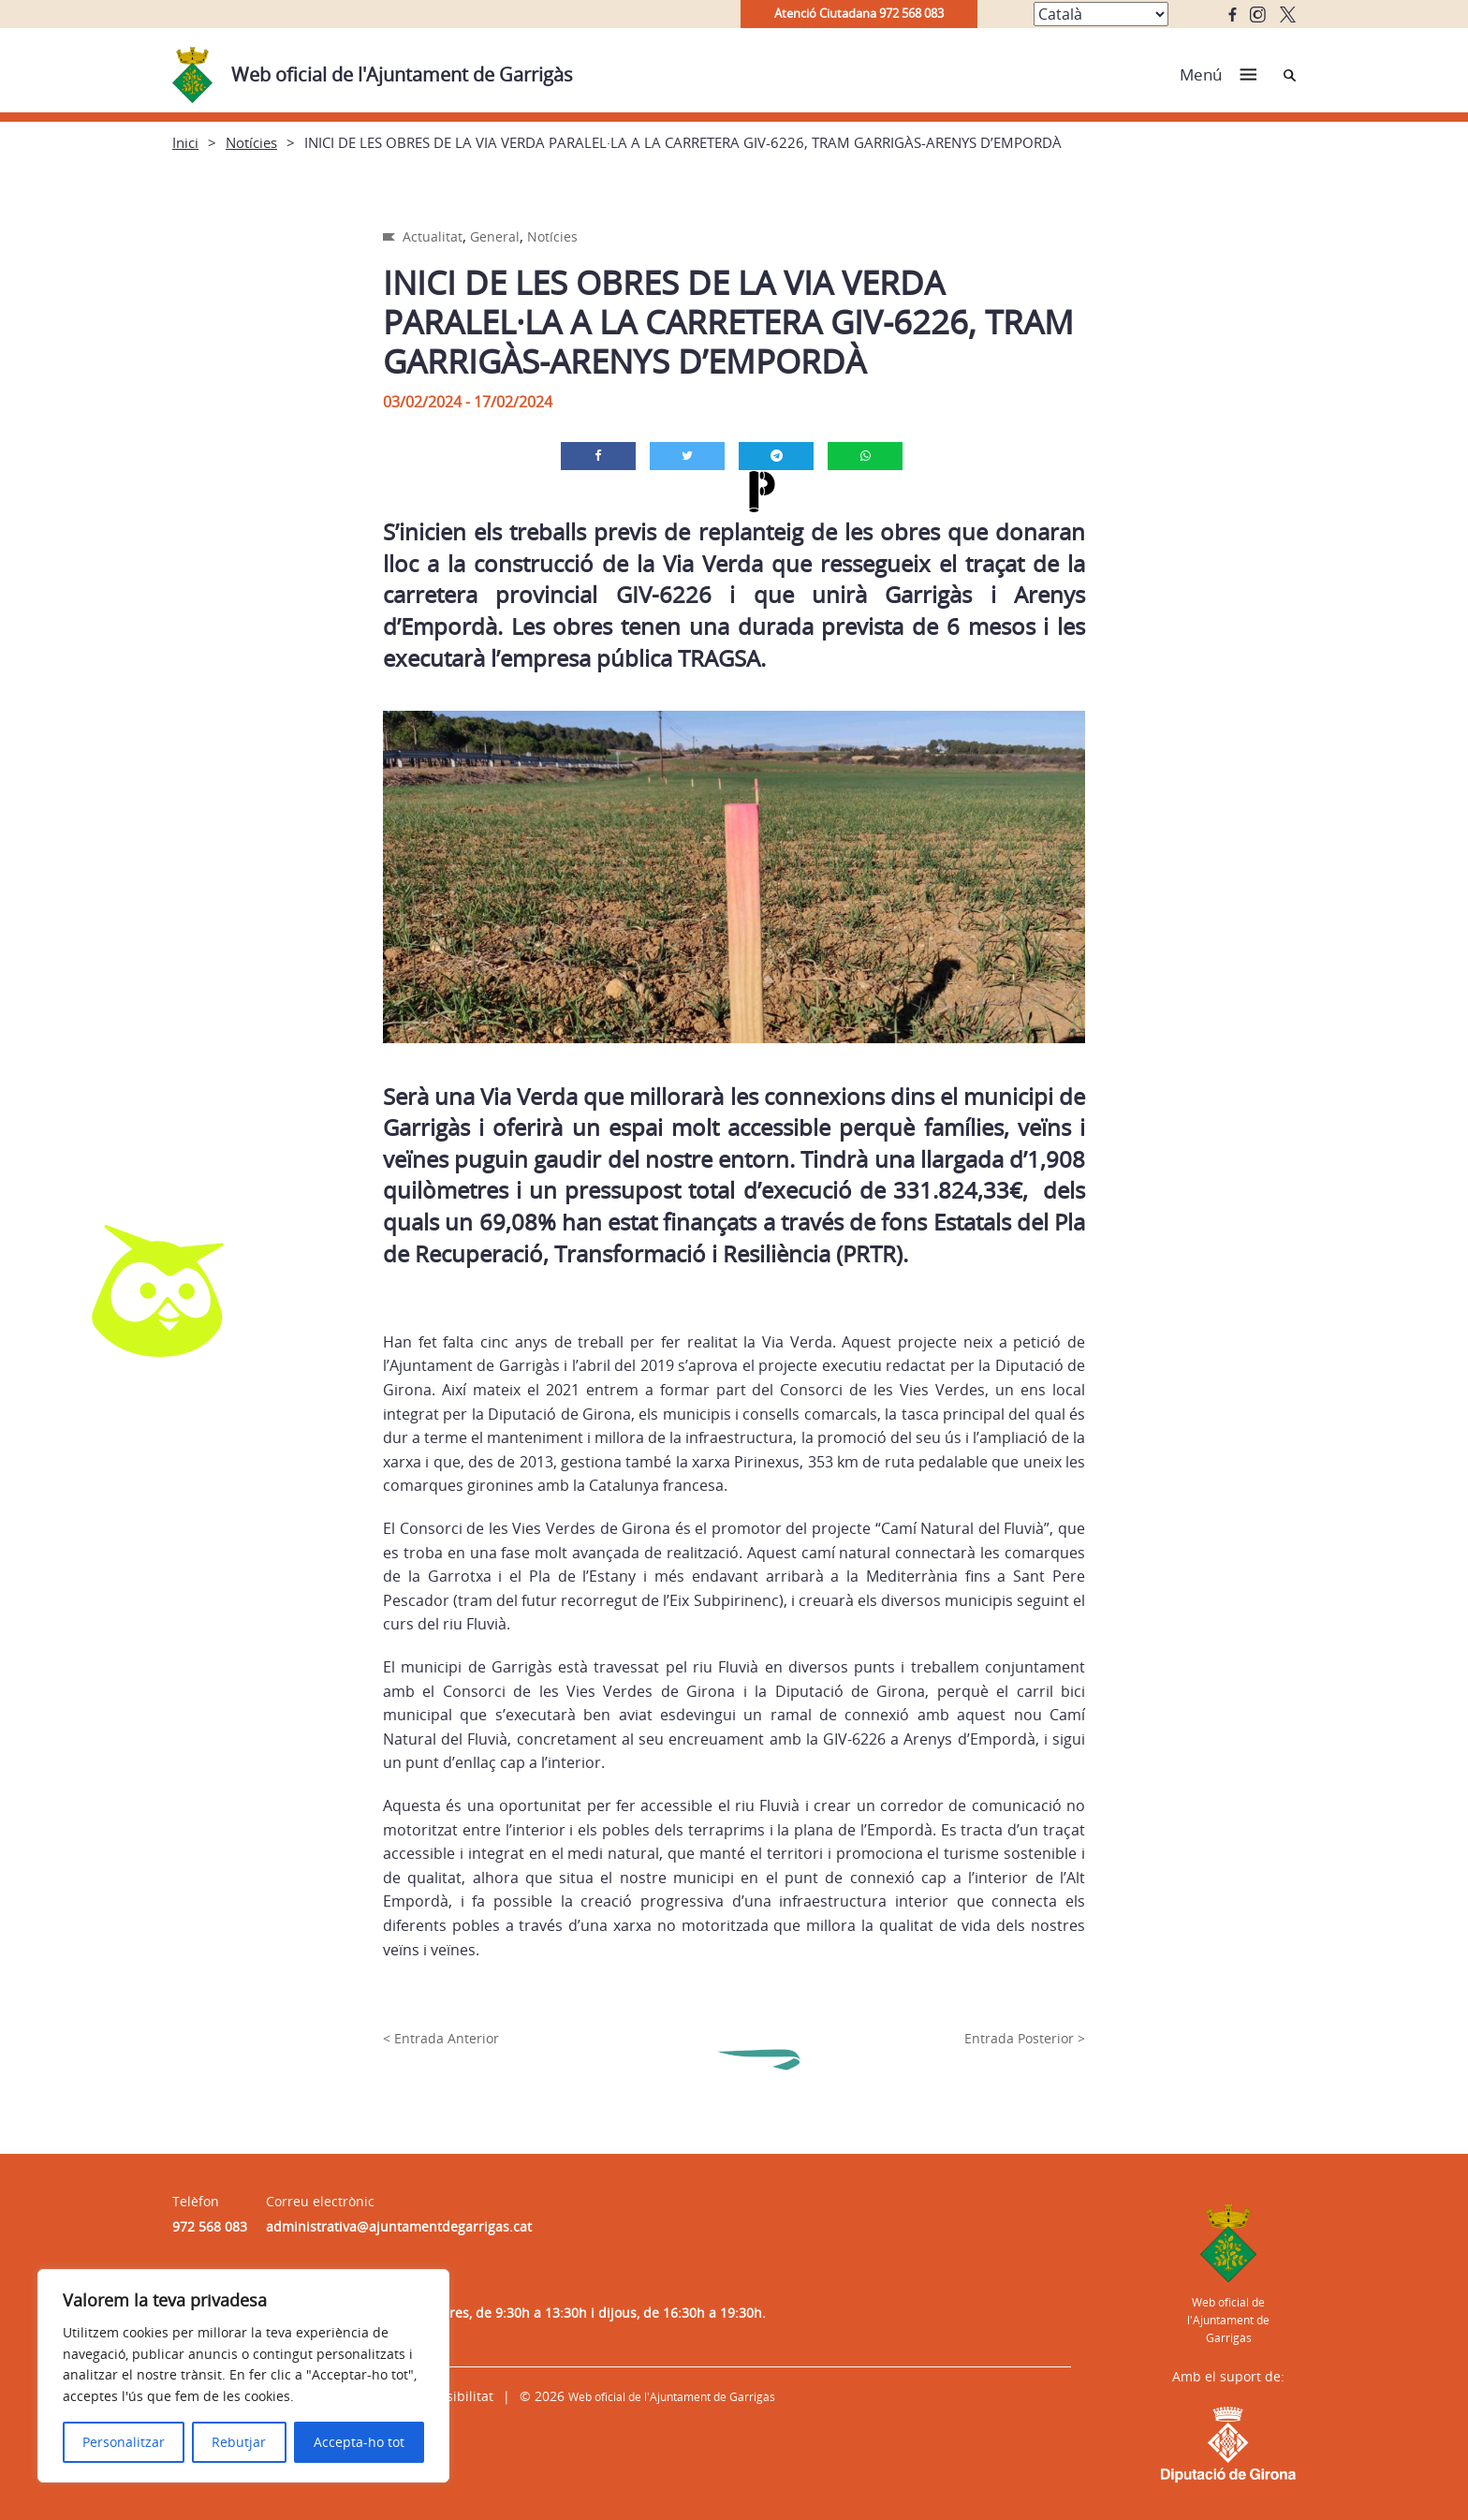  I want to click on open piped app, so click(762, 492).